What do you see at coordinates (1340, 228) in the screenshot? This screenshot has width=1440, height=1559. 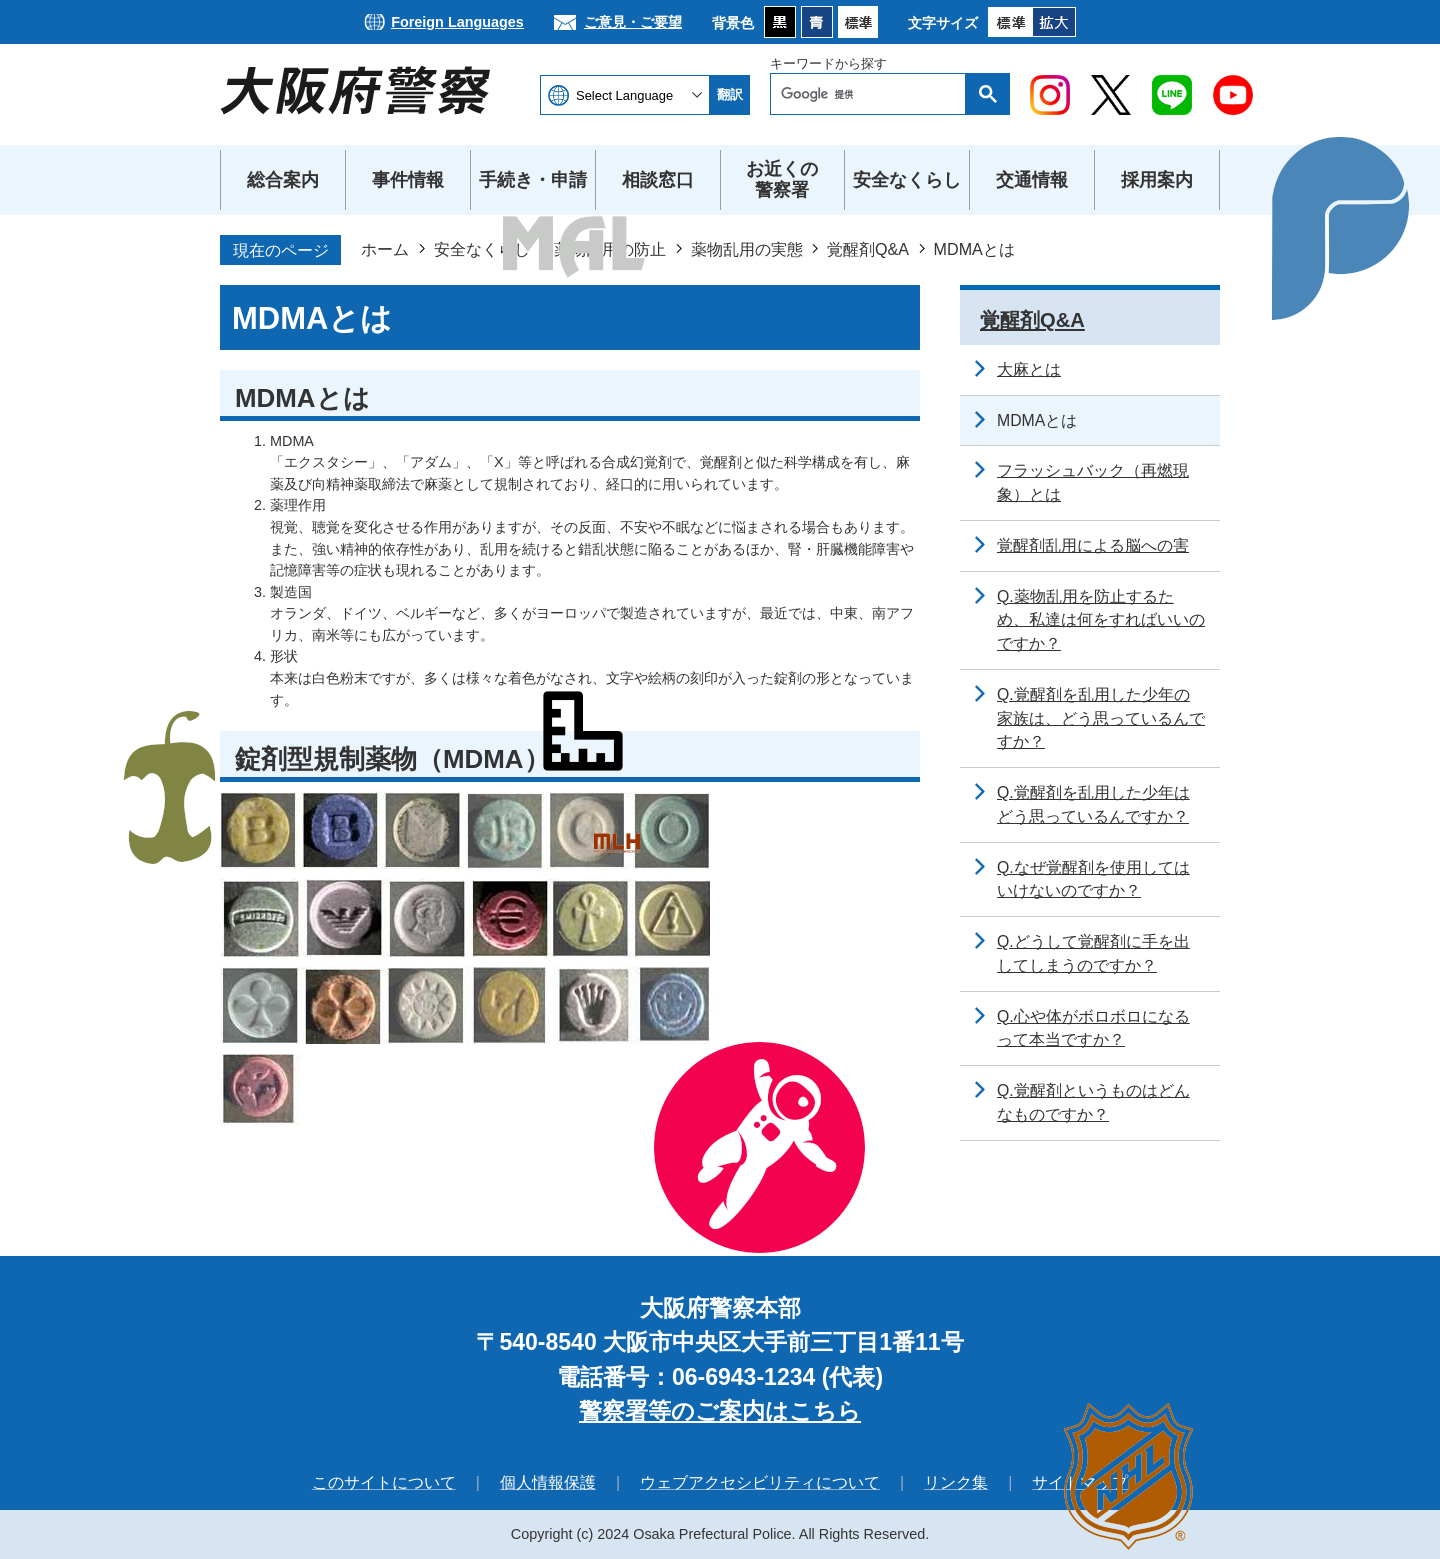 I see `open Plausible Analytics dashboard` at bounding box center [1340, 228].